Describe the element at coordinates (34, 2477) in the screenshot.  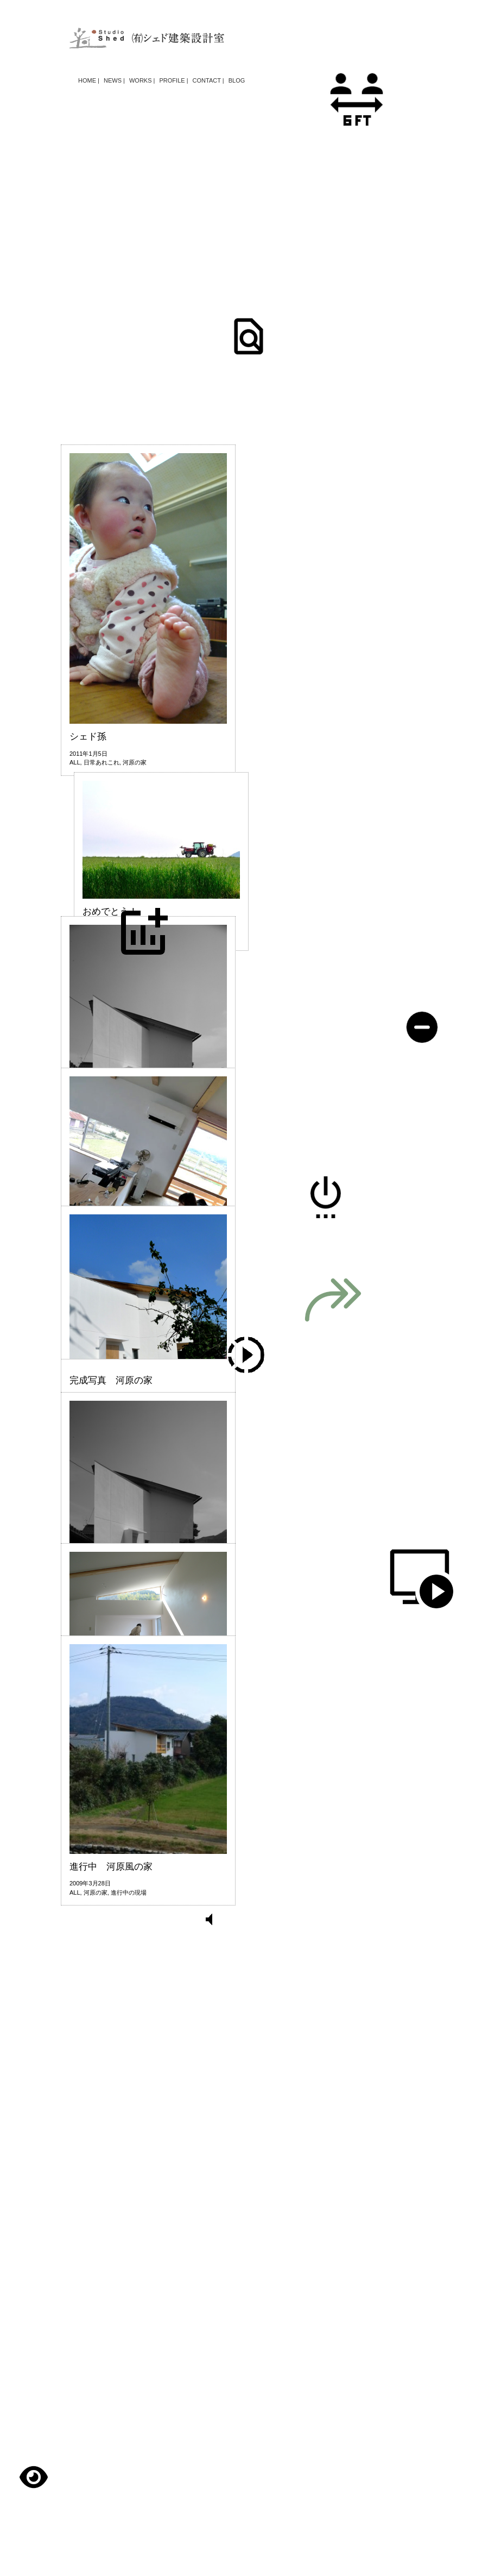
I see `view or preview content` at that location.